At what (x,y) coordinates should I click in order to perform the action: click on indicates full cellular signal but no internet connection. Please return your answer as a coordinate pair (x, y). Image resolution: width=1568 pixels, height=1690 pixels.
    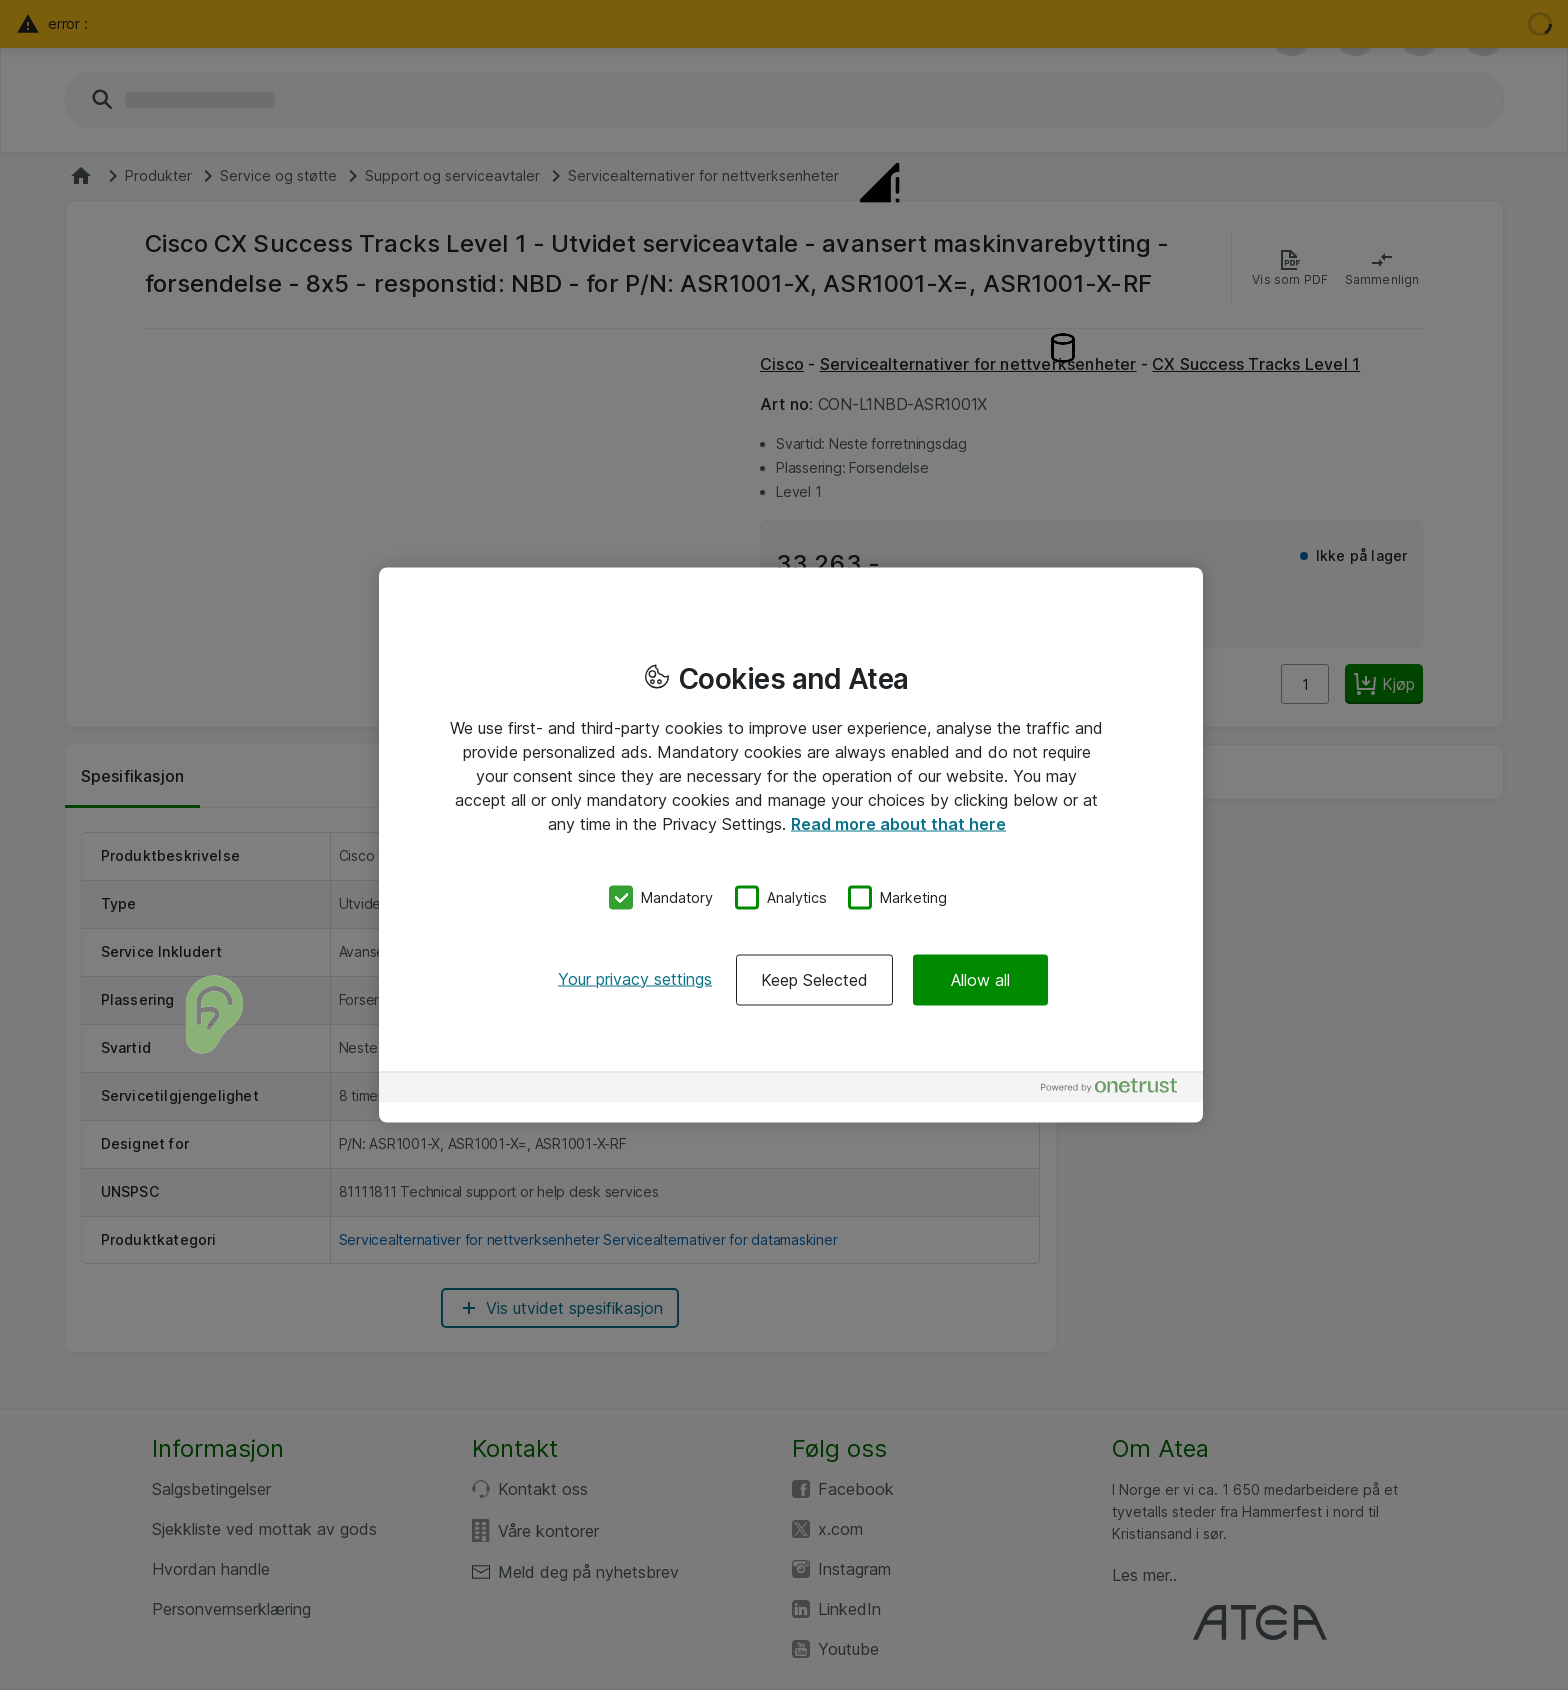
    Looking at the image, I should click on (878, 181).